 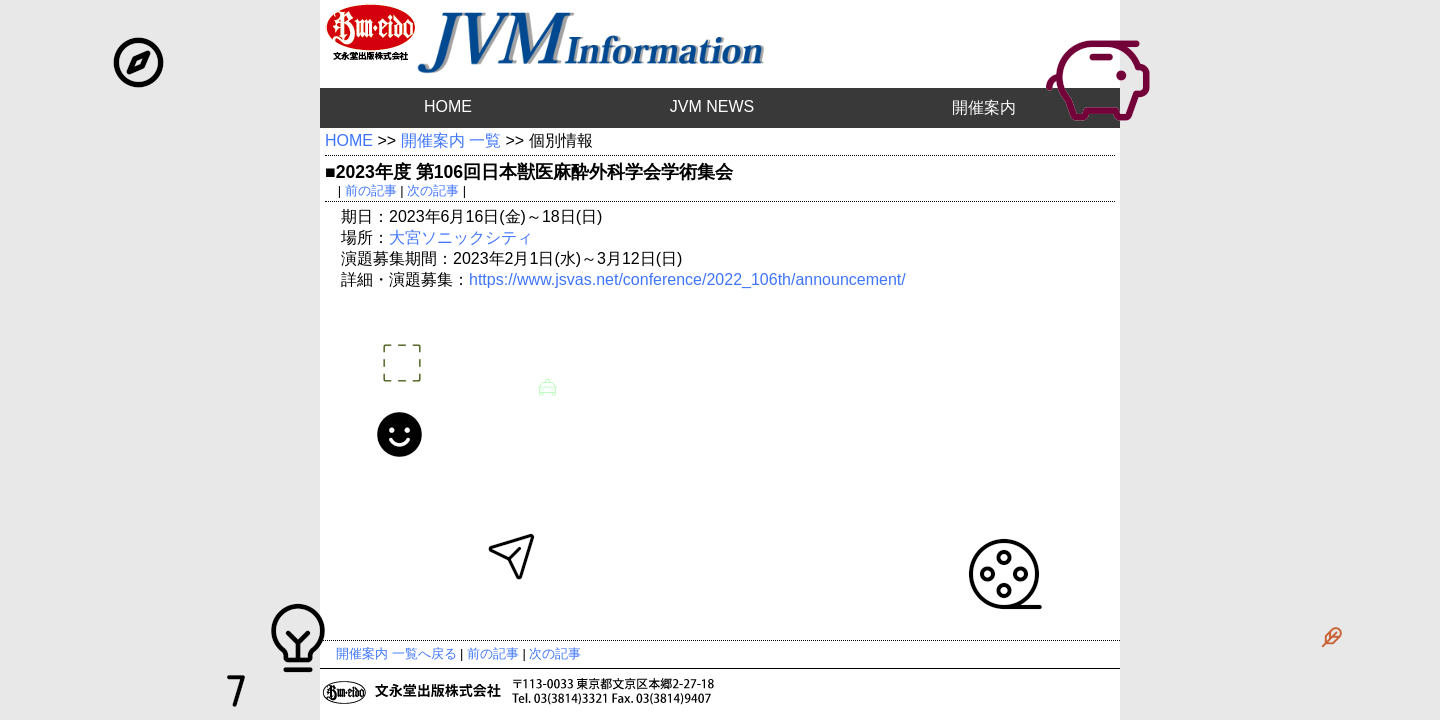 I want to click on view your savings or budget, so click(x=1099, y=80).